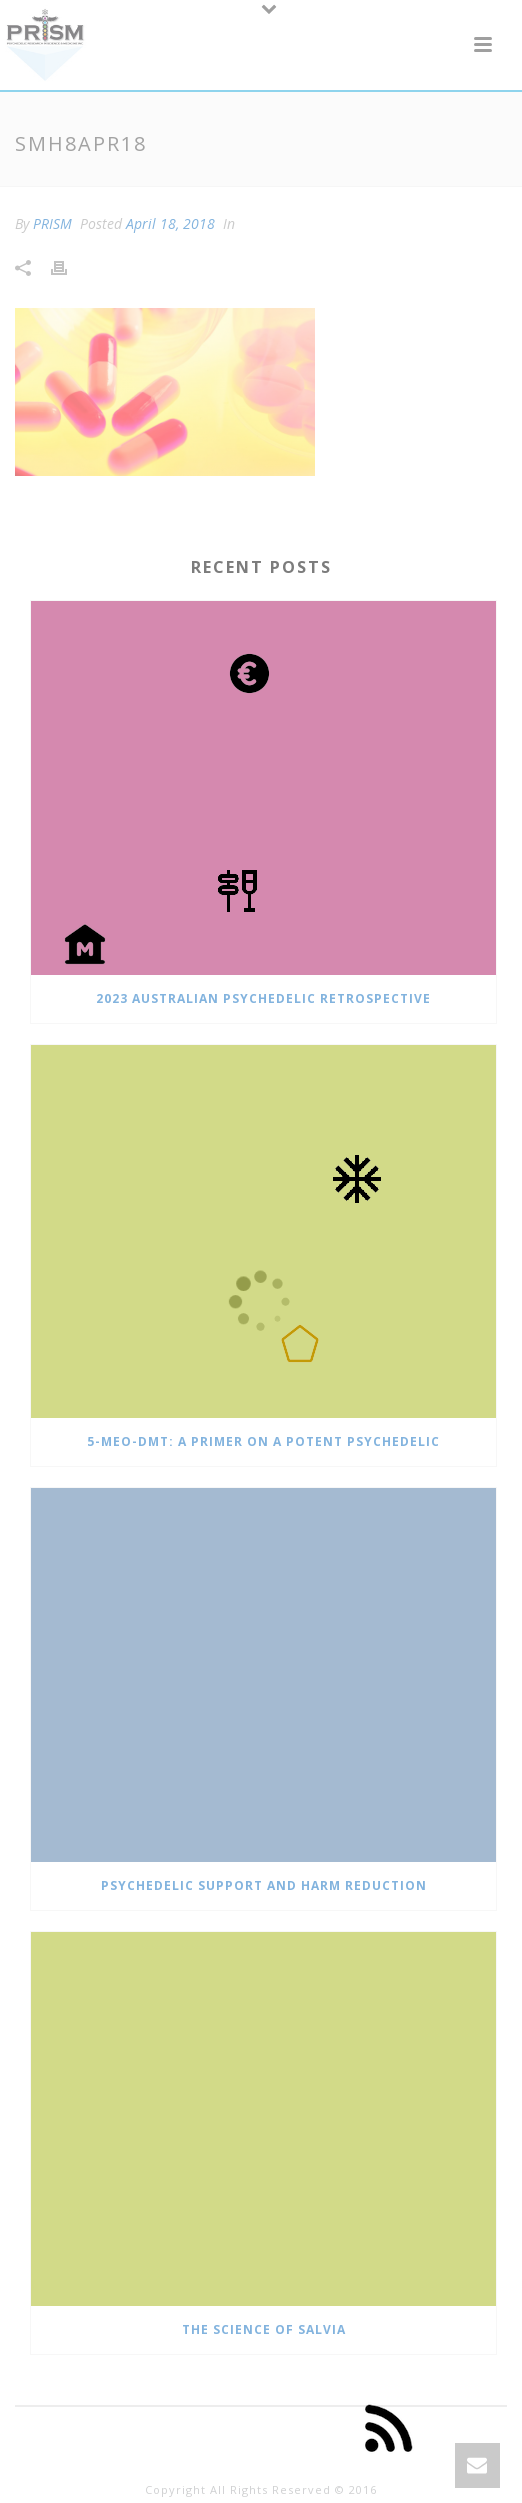 The height and width of the screenshot is (2503, 522). What do you see at coordinates (238, 891) in the screenshot?
I see `browse tapas or small plates menu` at bounding box center [238, 891].